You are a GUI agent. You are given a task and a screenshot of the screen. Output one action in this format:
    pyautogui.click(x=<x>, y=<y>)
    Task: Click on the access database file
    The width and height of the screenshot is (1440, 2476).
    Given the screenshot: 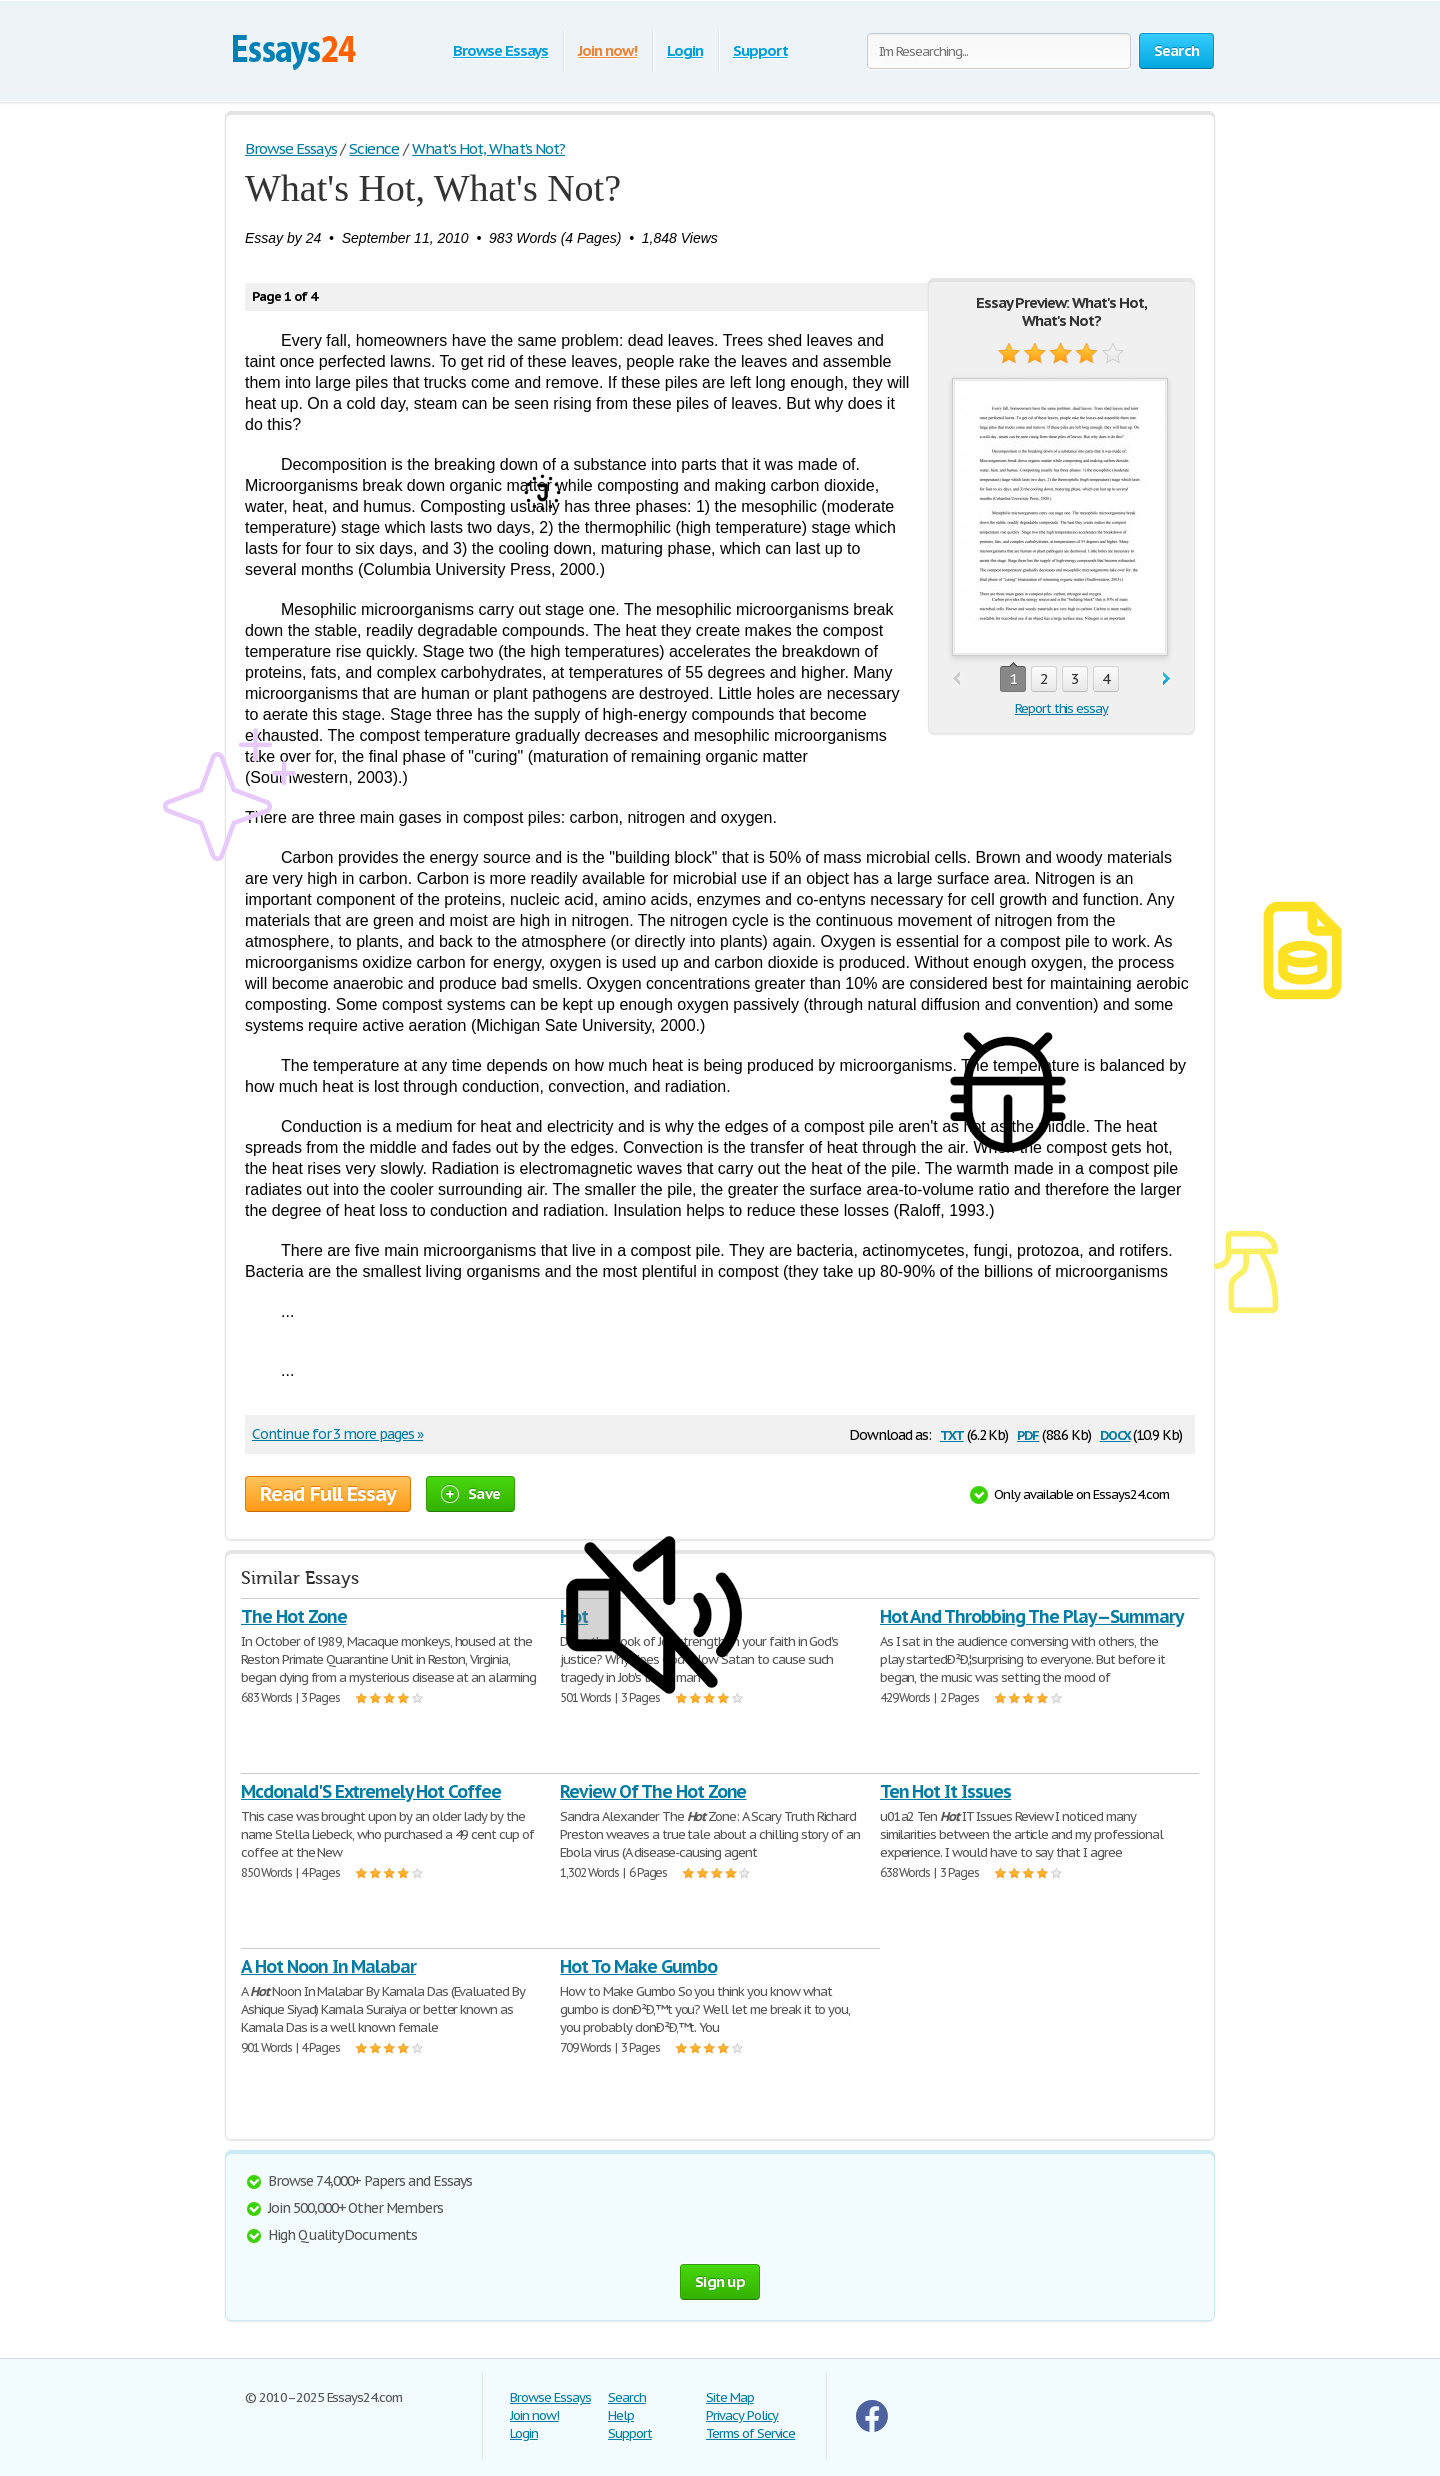 What is the action you would take?
    pyautogui.click(x=1302, y=950)
    